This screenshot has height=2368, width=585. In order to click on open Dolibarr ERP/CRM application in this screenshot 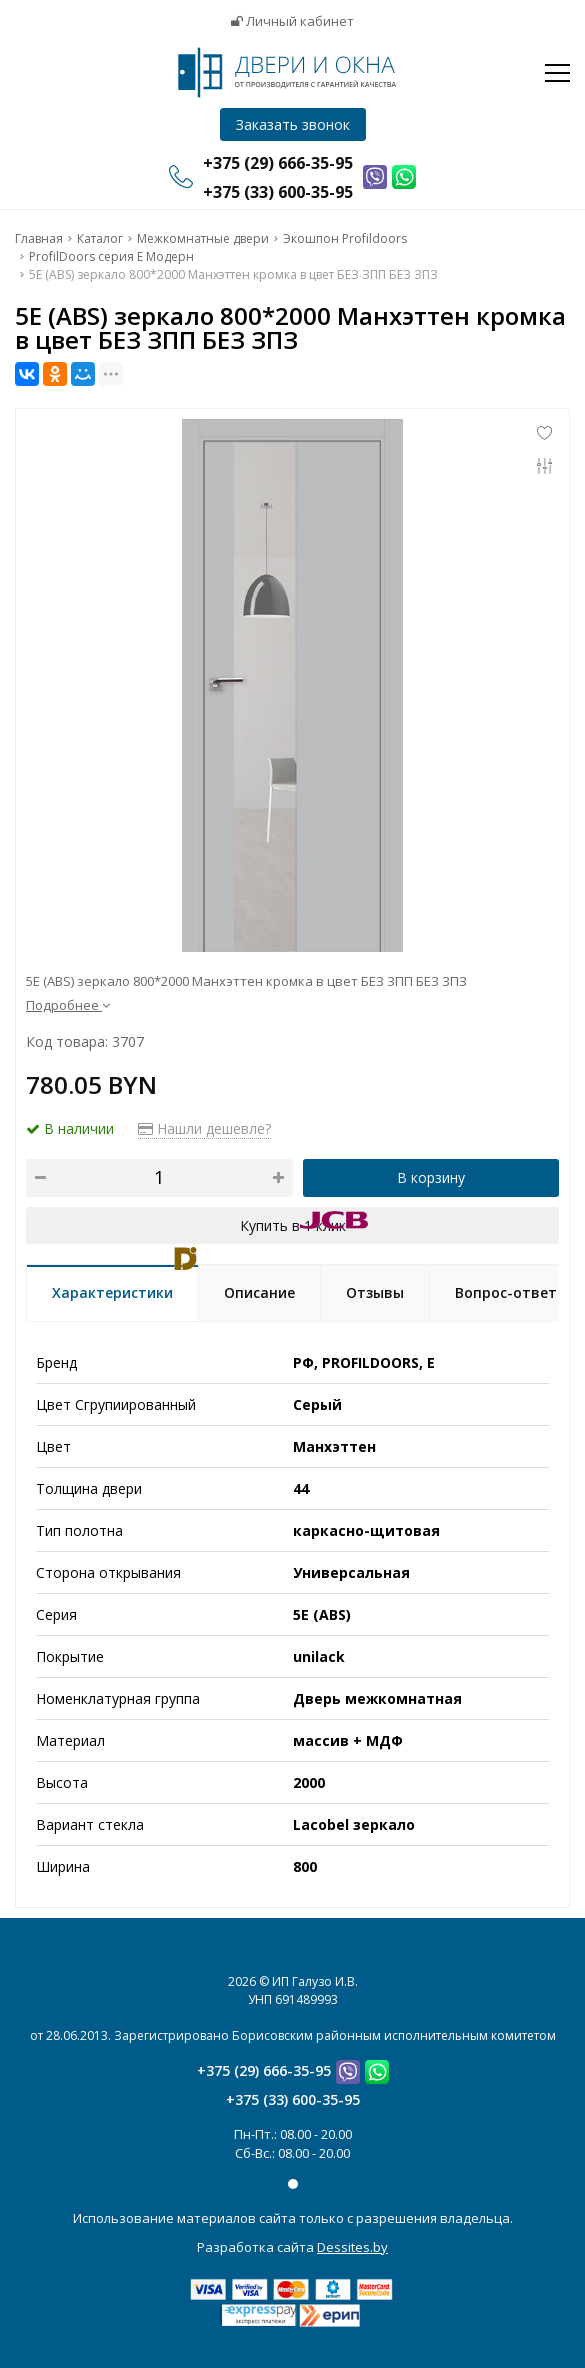, I will do `click(185, 1258)`.